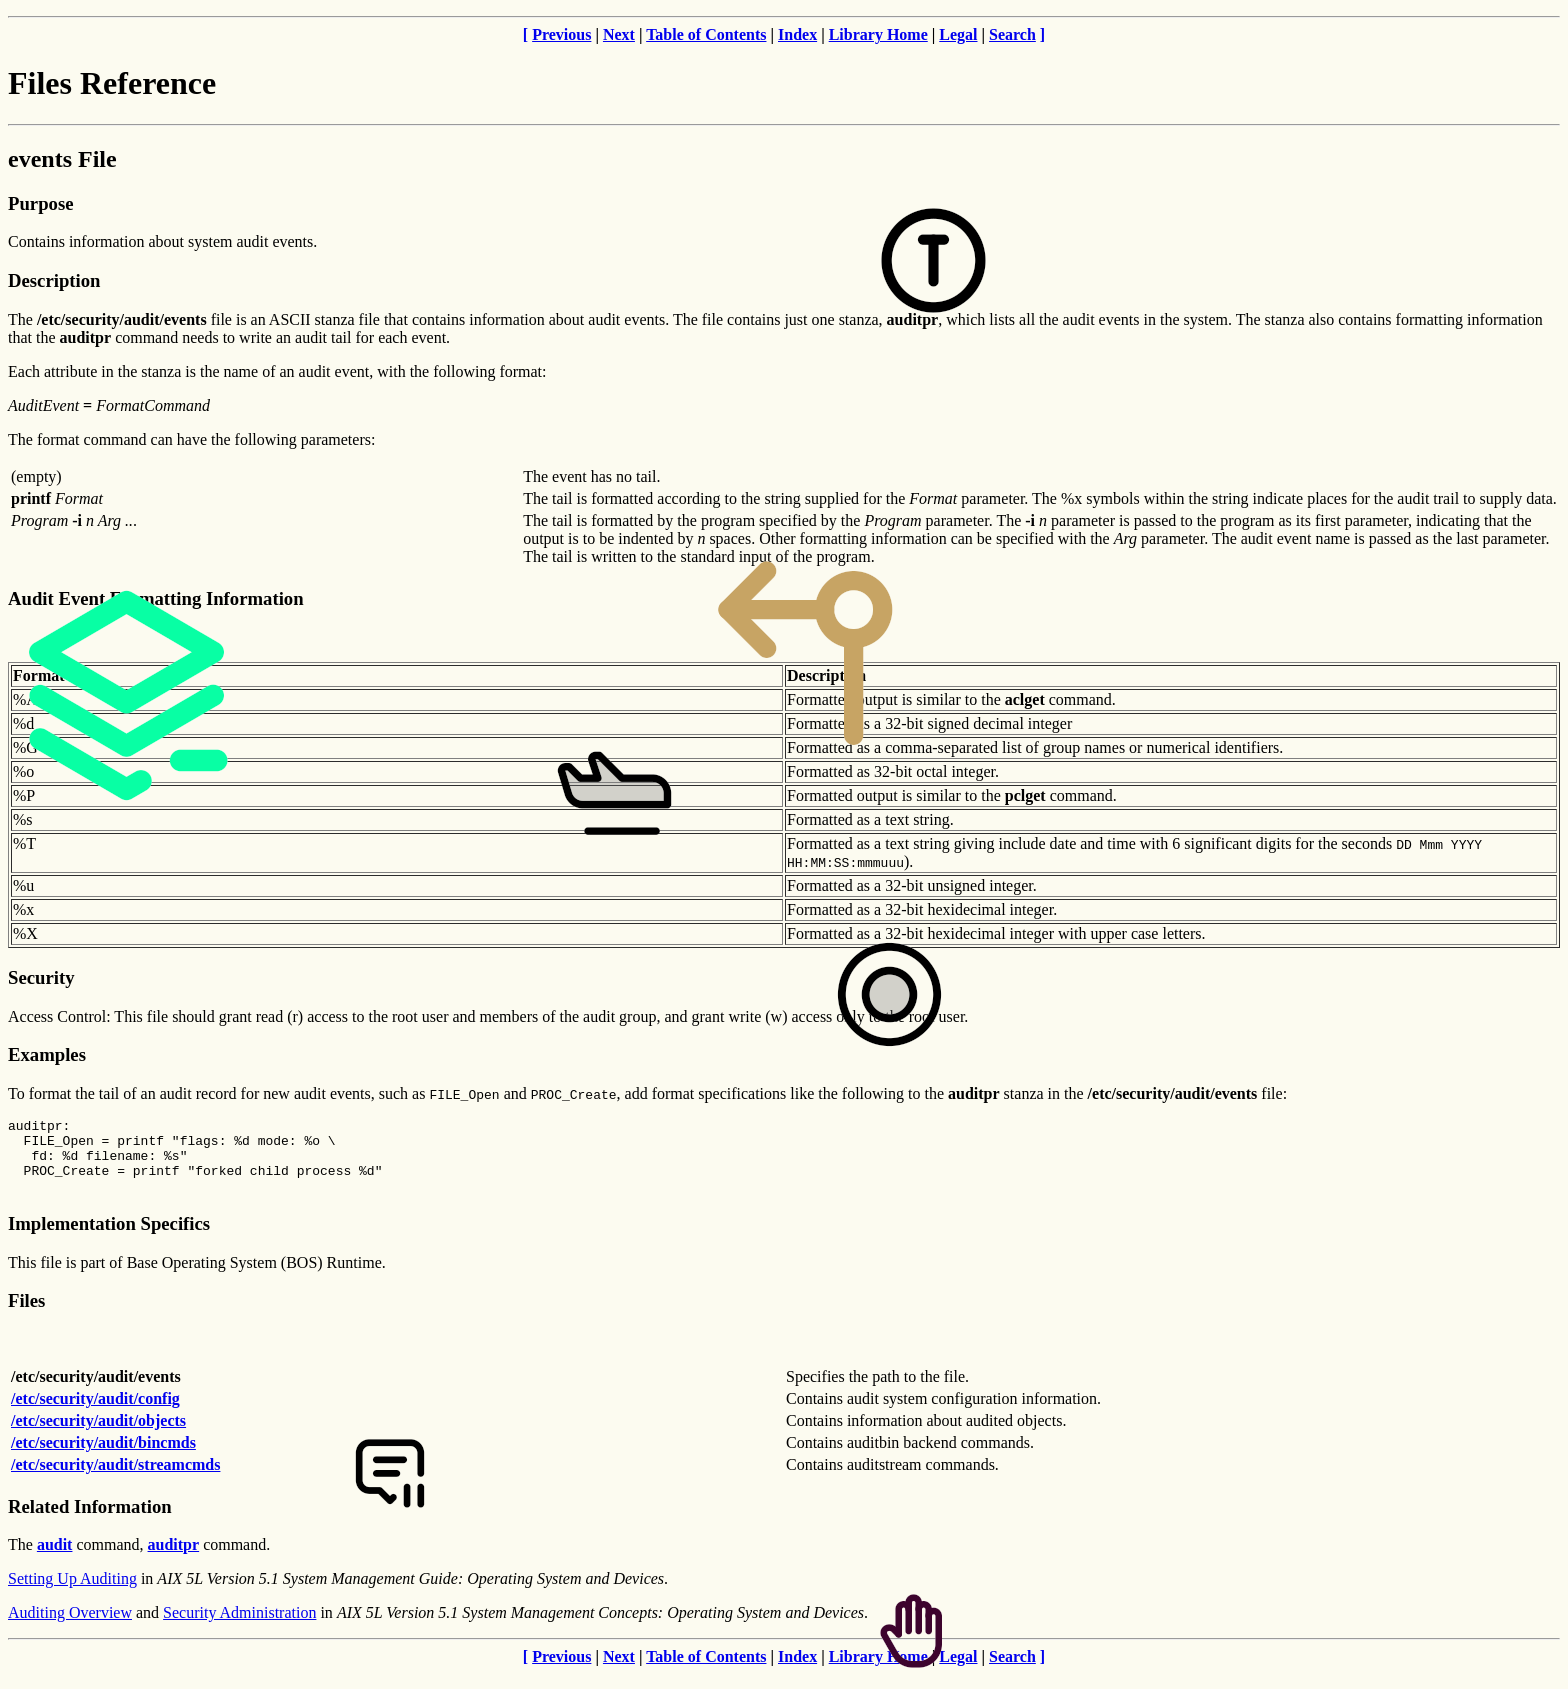 This screenshot has width=1568, height=1689. I want to click on remove a layer from the stack, so click(126, 695).